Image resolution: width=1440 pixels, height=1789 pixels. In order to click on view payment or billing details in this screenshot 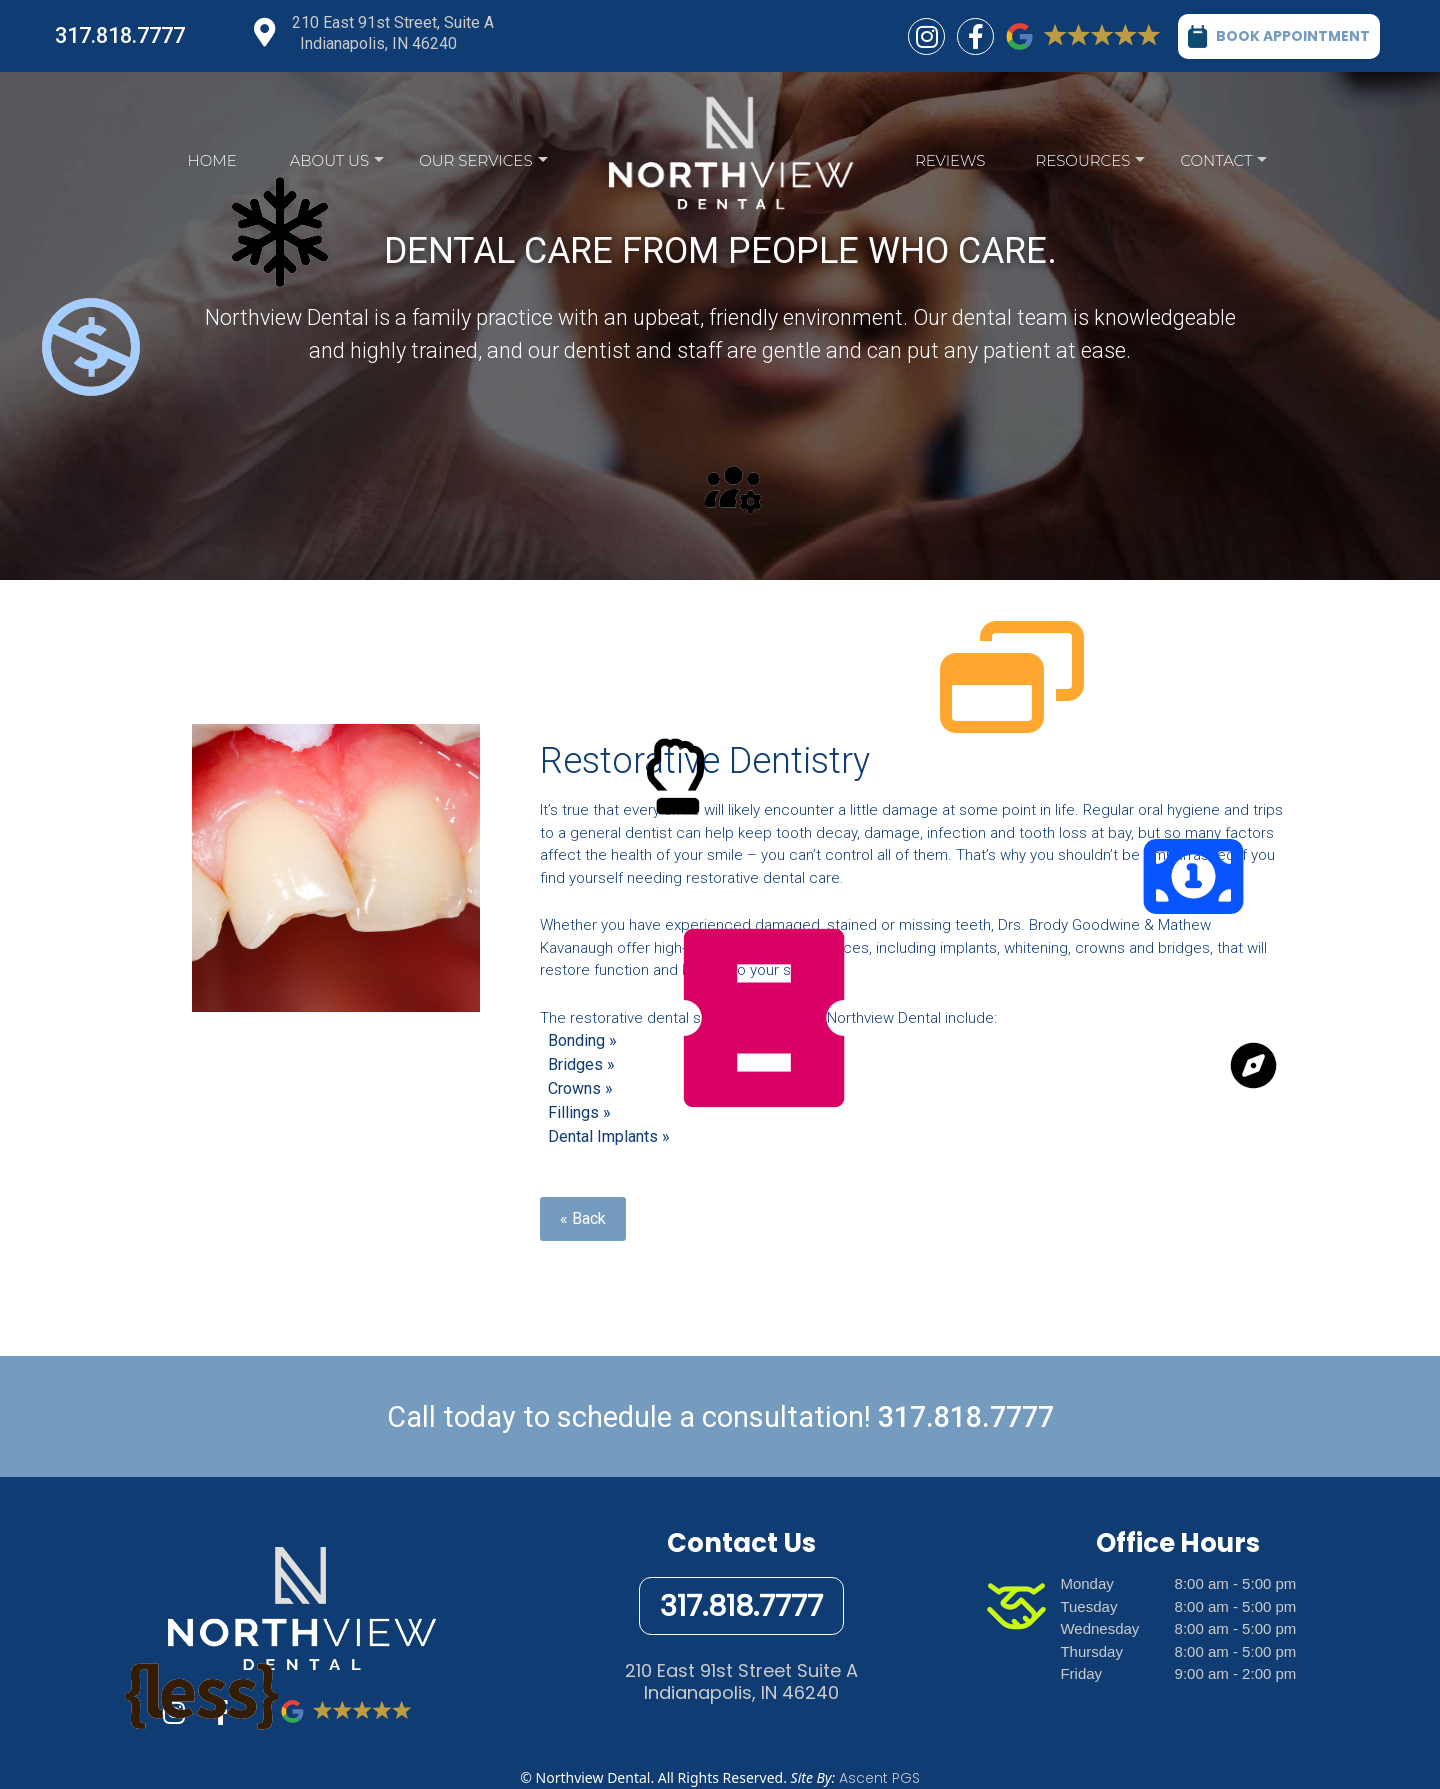, I will do `click(1193, 876)`.